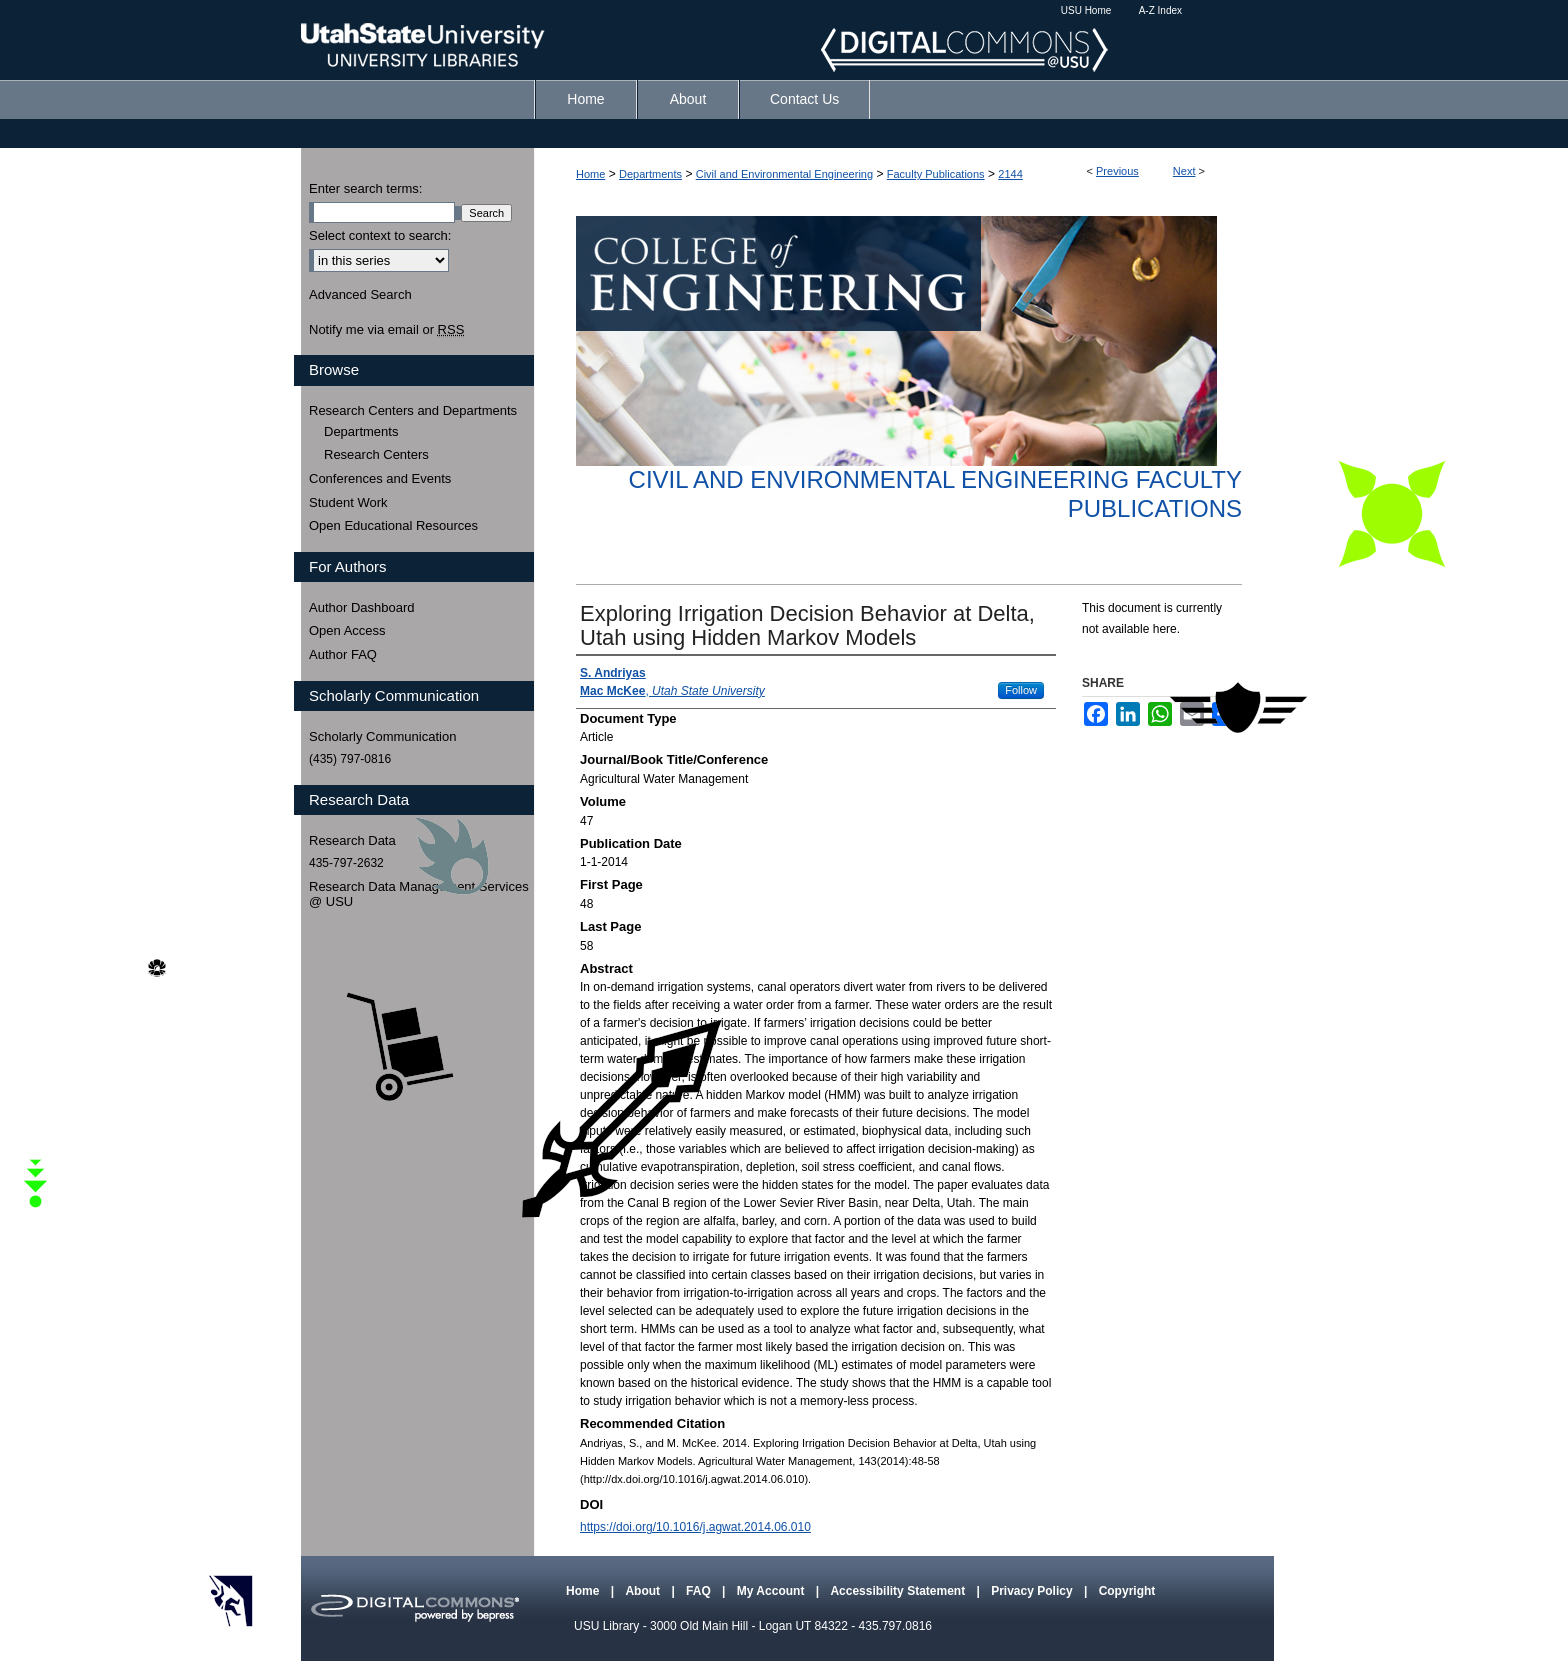 This screenshot has width=1568, height=1661. What do you see at coordinates (402, 1042) in the screenshot?
I see `view shipping or delivery options` at bounding box center [402, 1042].